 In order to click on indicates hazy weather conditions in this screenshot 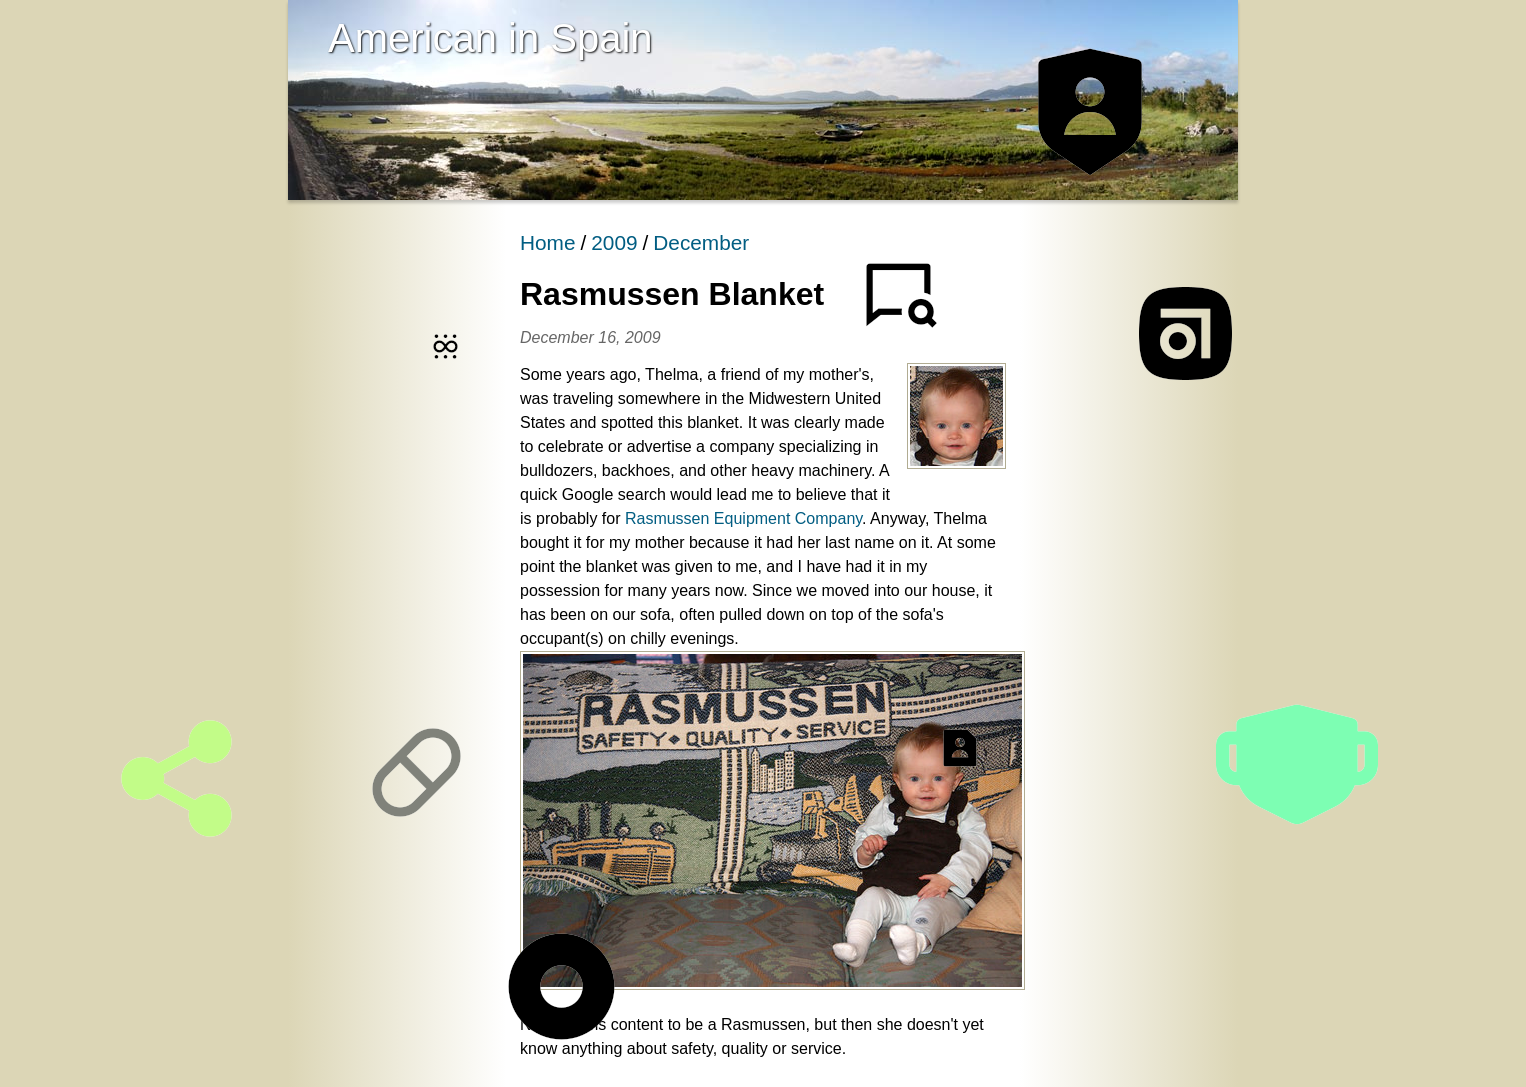, I will do `click(445, 346)`.